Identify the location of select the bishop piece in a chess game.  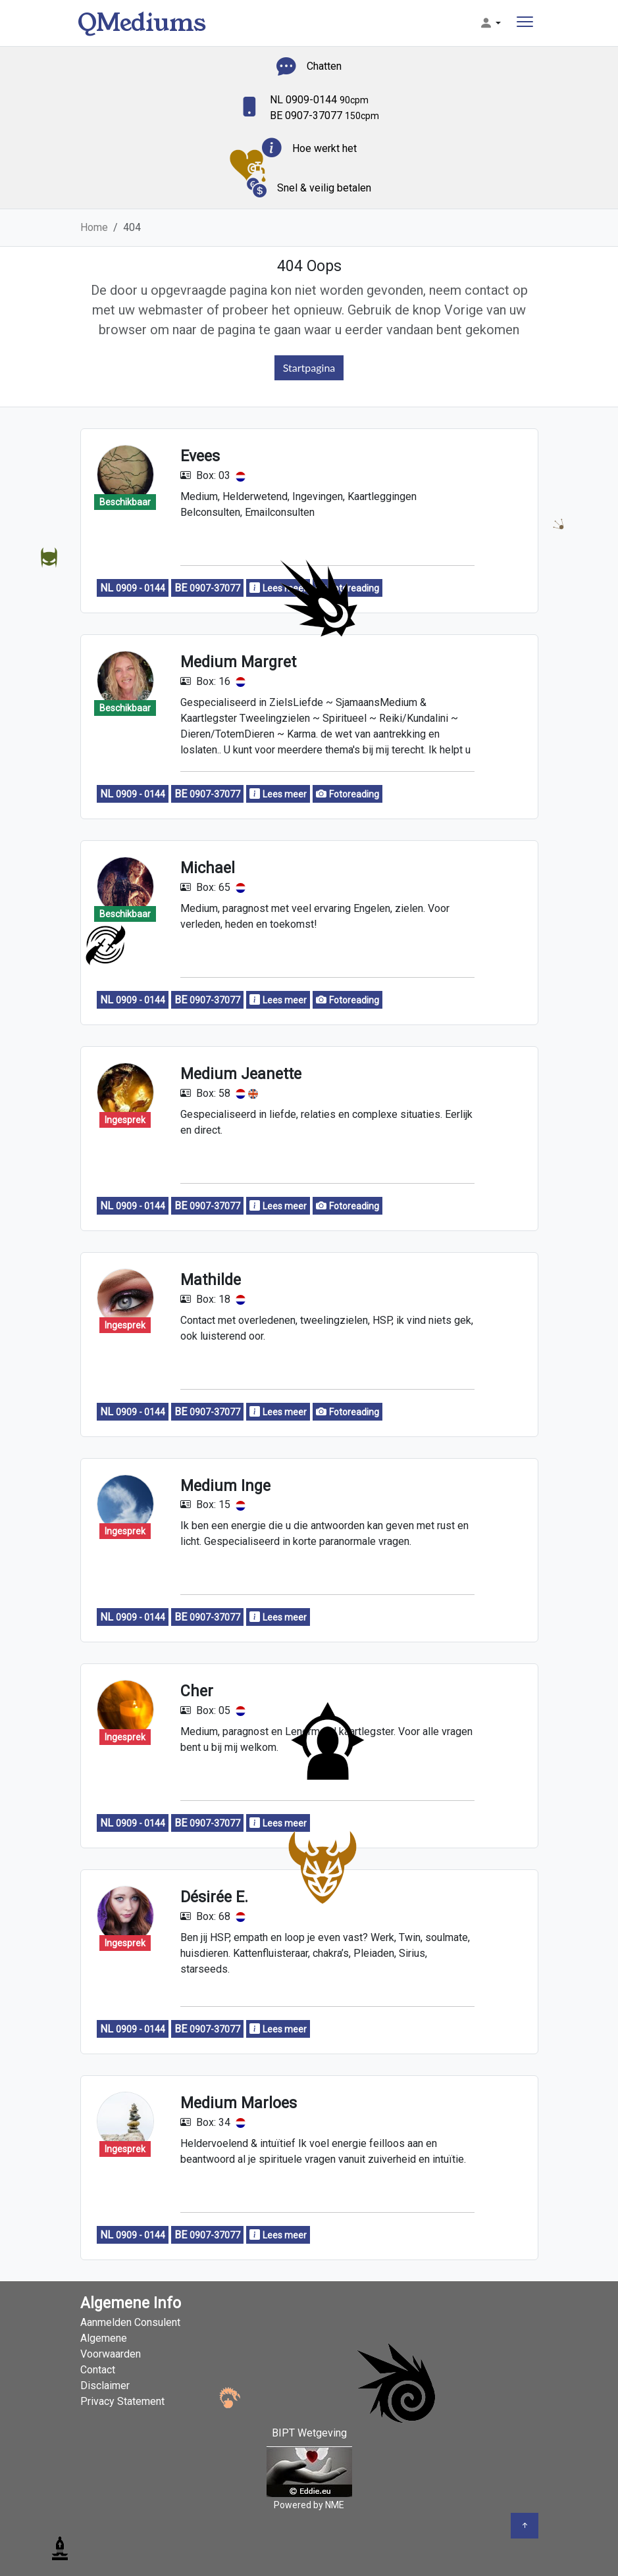
(60, 2548).